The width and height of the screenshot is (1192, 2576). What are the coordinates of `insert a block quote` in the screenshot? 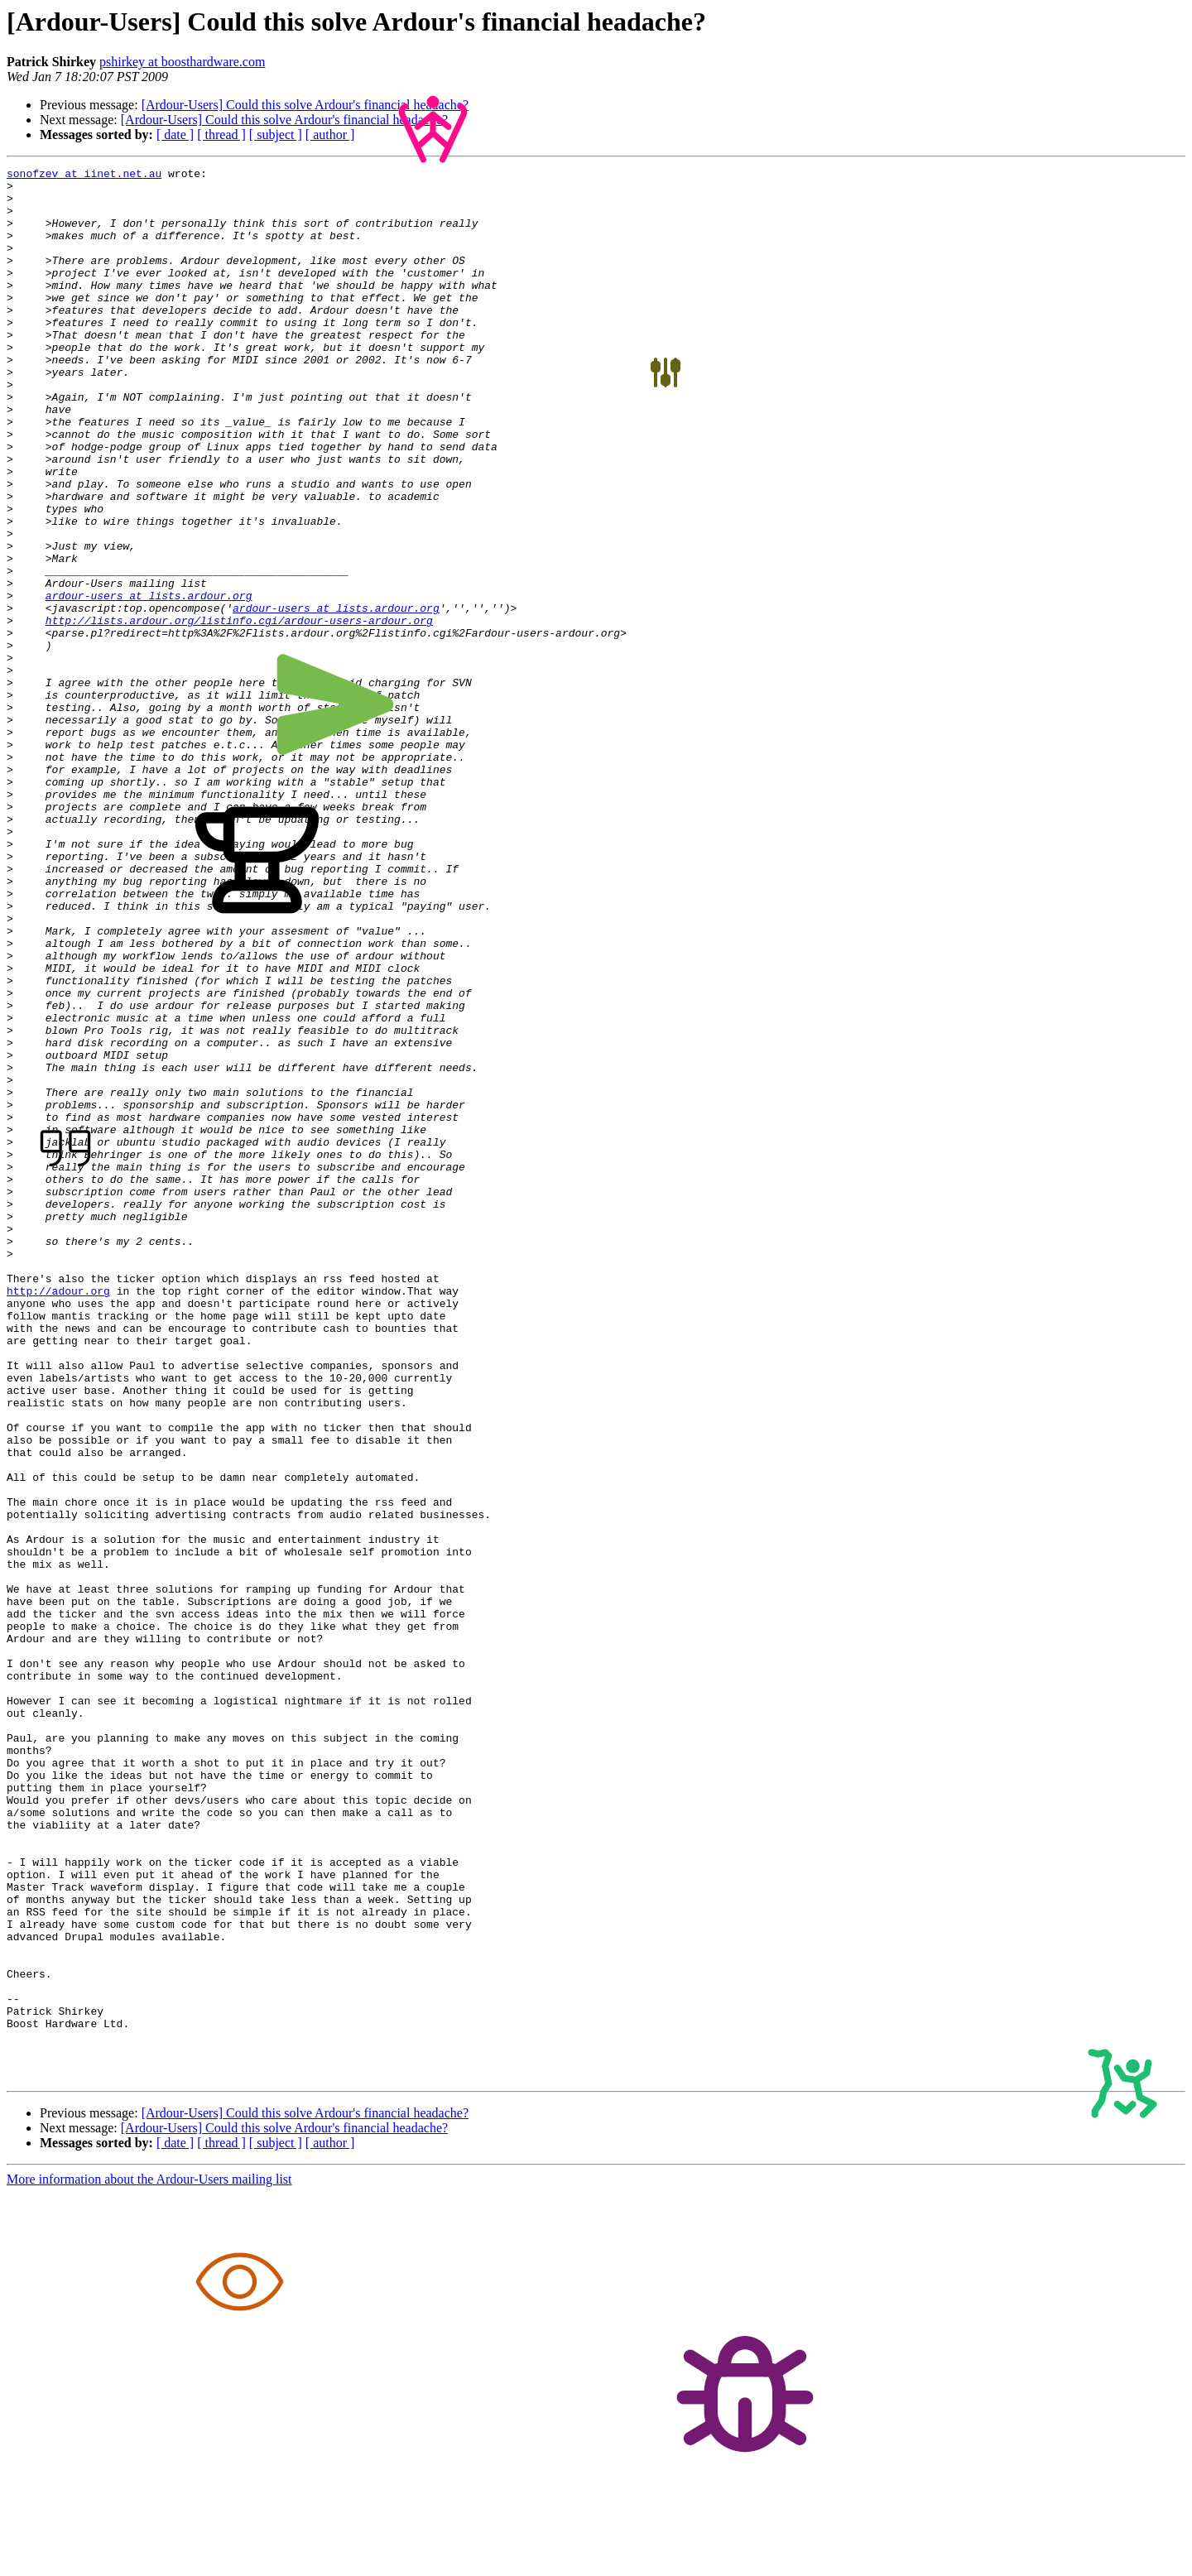 It's located at (65, 1147).